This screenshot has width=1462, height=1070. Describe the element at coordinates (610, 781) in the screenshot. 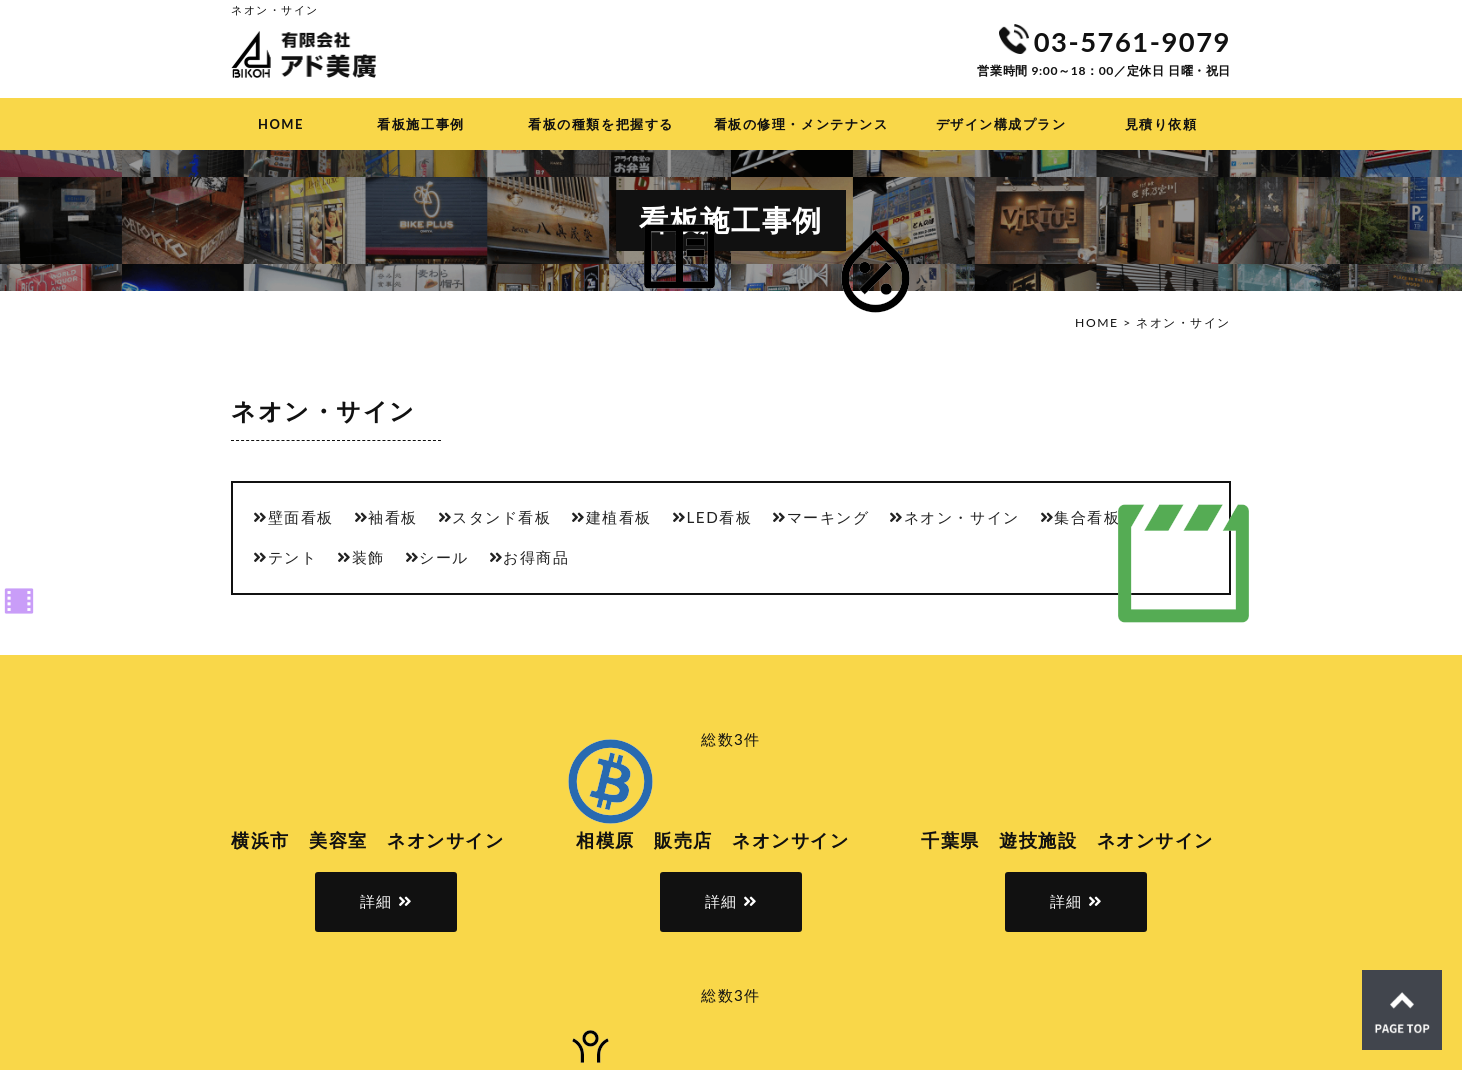

I see `view bitcoin wallet or balance` at that location.